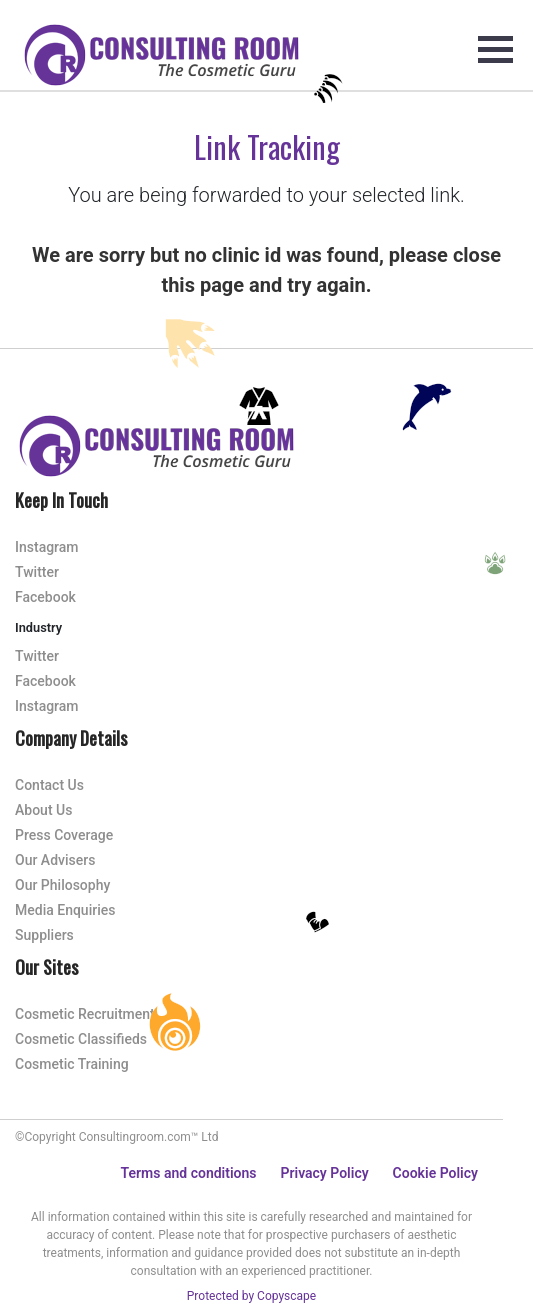 This screenshot has width=533, height=1312. What do you see at coordinates (317, 921) in the screenshot?
I see `indicates walking or movement ability` at bounding box center [317, 921].